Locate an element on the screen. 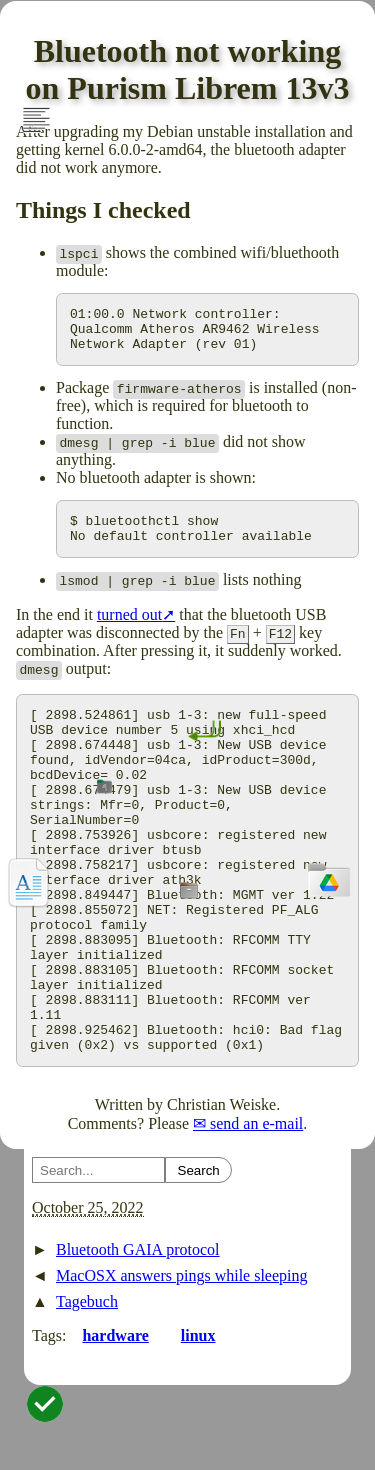 This screenshot has height=1470, width=375. open insync cloud sync folder is located at coordinates (104, 786).